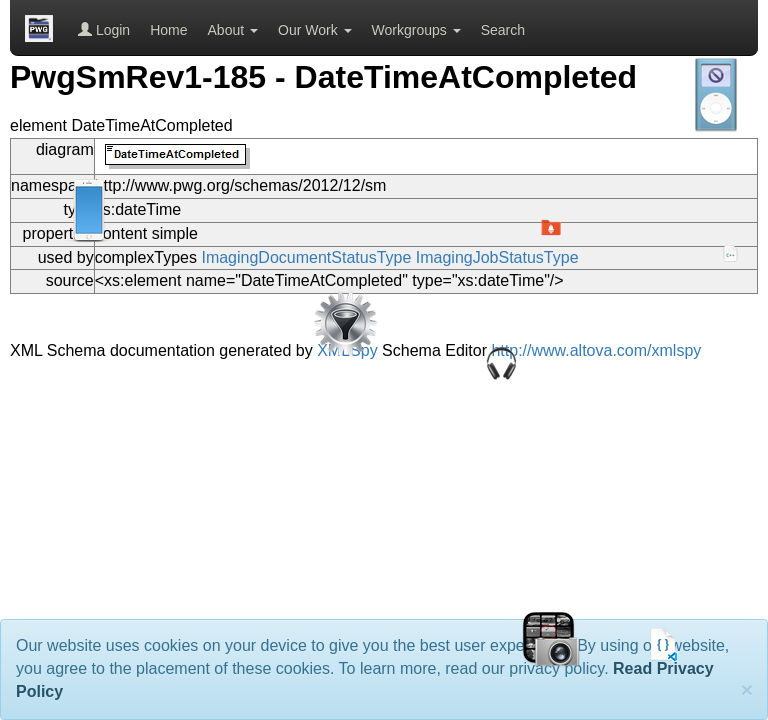  What do you see at coordinates (548, 637) in the screenshot?
I see `open image capture to import photos from cameras or scanners` at bounding box center [548, 637].